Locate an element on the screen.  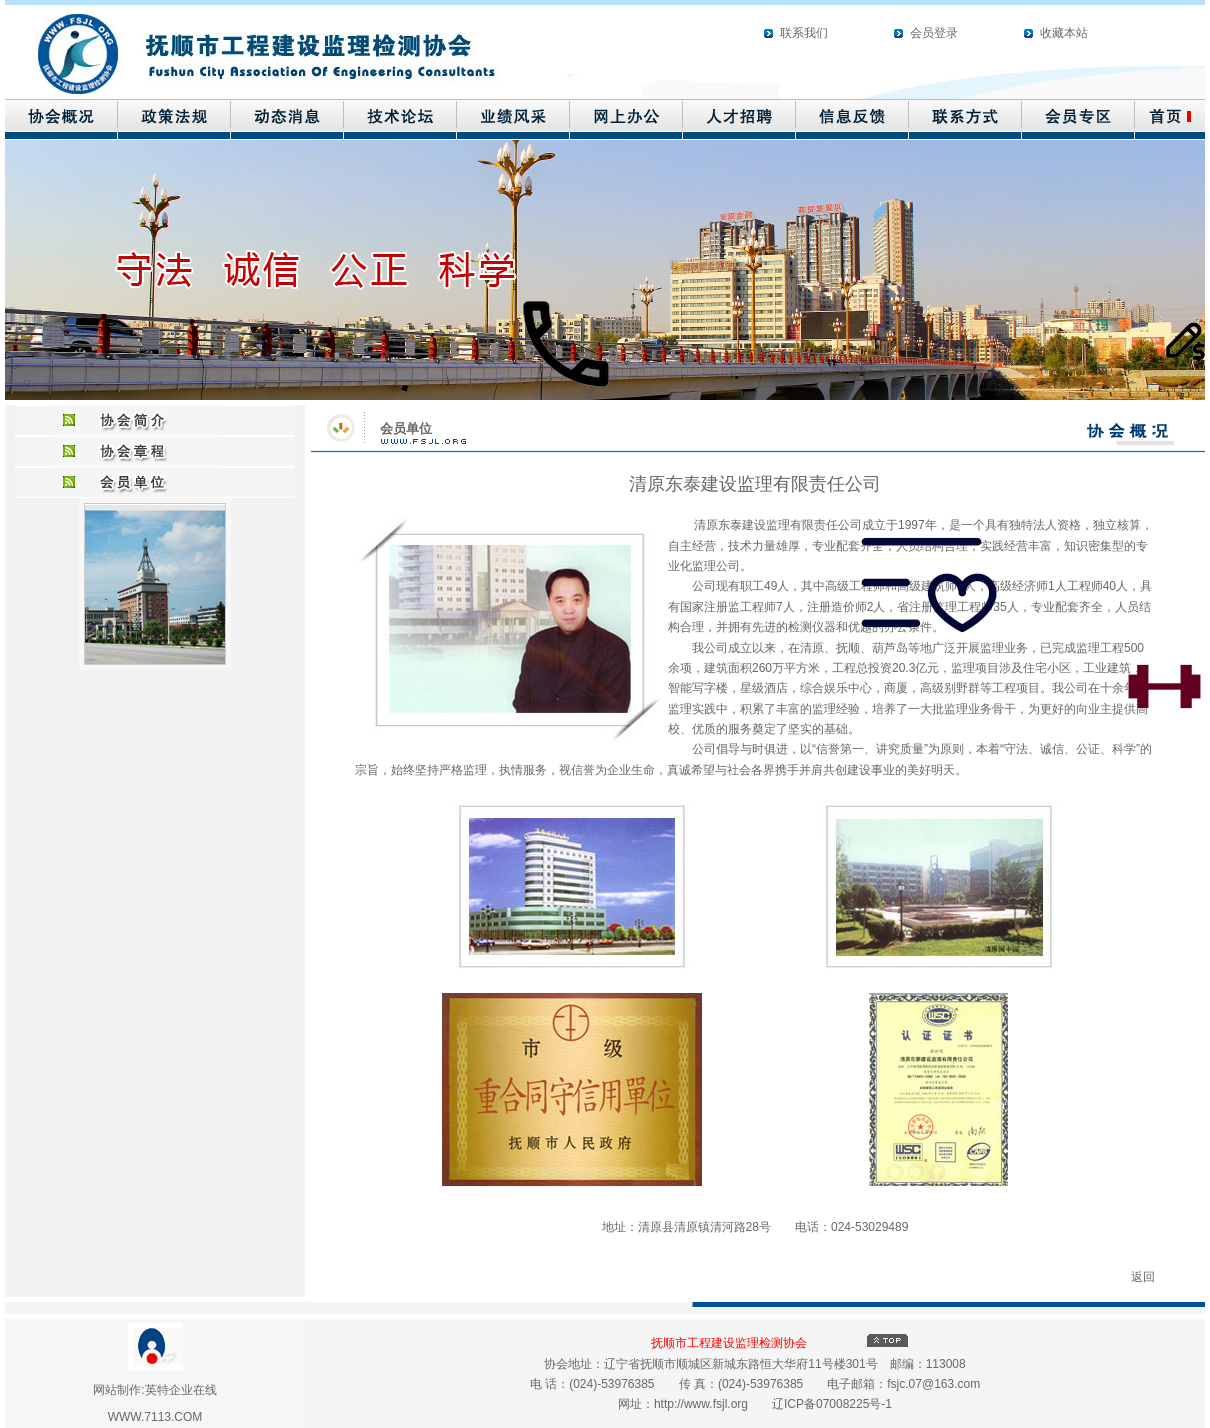
make a phone call is located at coordinates (566, 344).